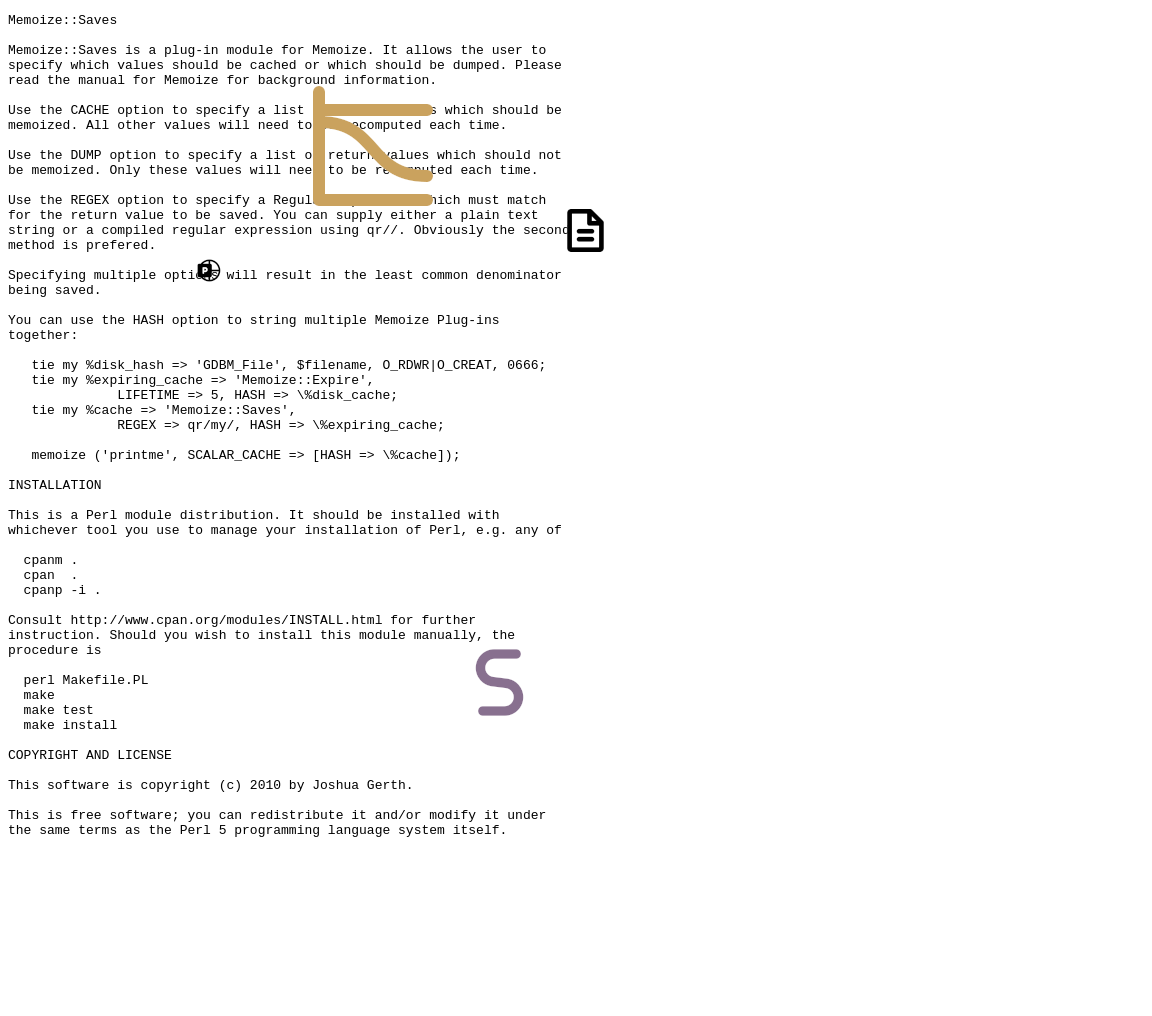 The height and width of the screenshot is (1016, 1152). I want to click on view document or text file, so click(585, 230).